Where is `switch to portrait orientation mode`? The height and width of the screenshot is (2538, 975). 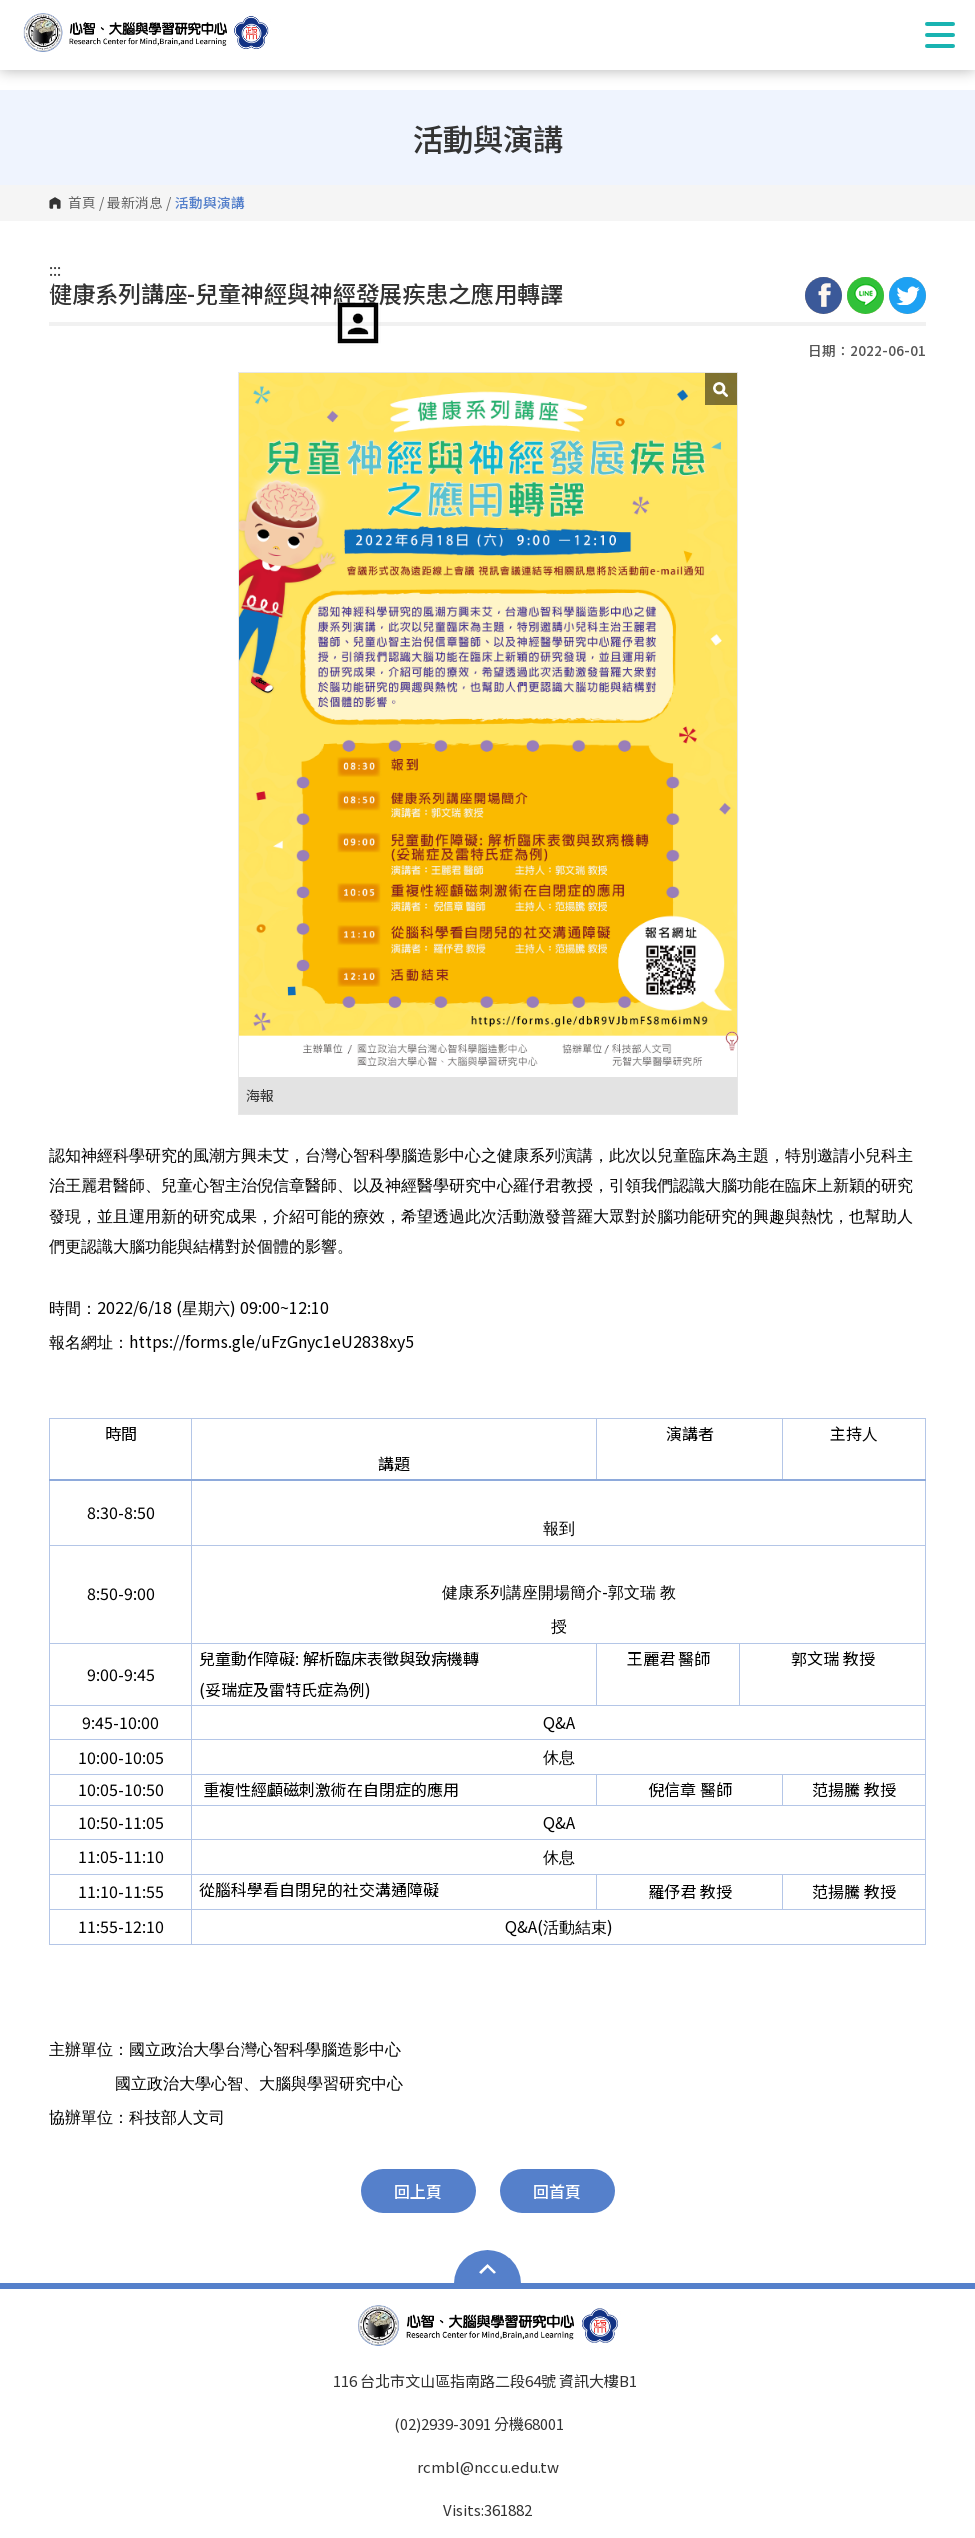 switch to portrait orientation mode is located at coordinates (358, 323).